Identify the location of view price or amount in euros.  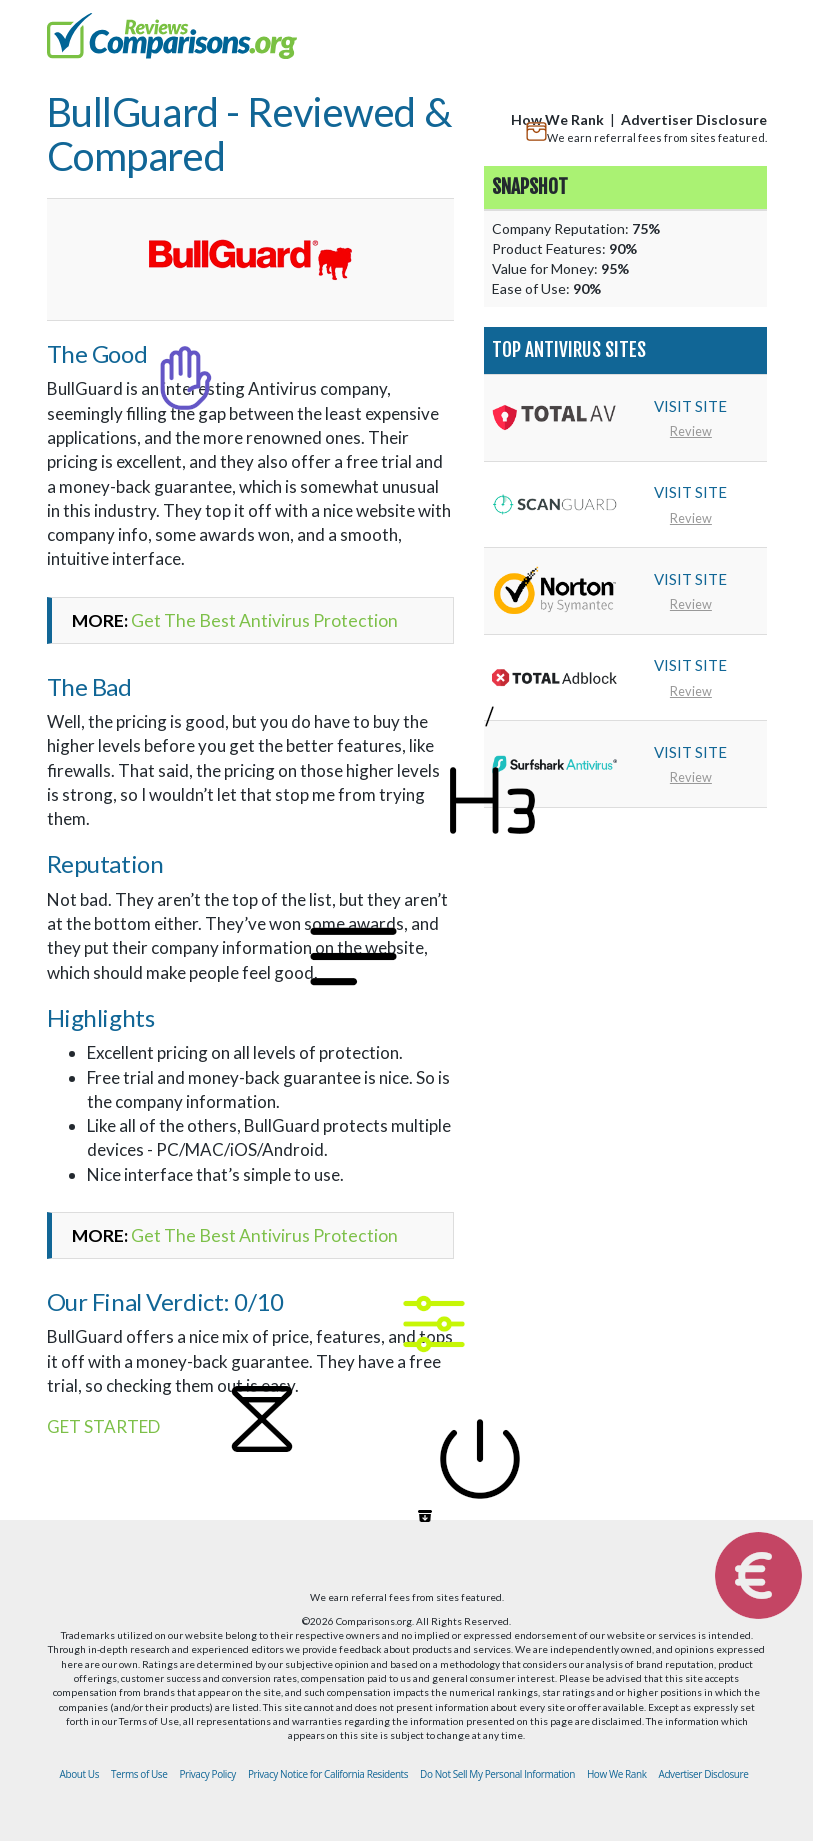
(758, 1575).